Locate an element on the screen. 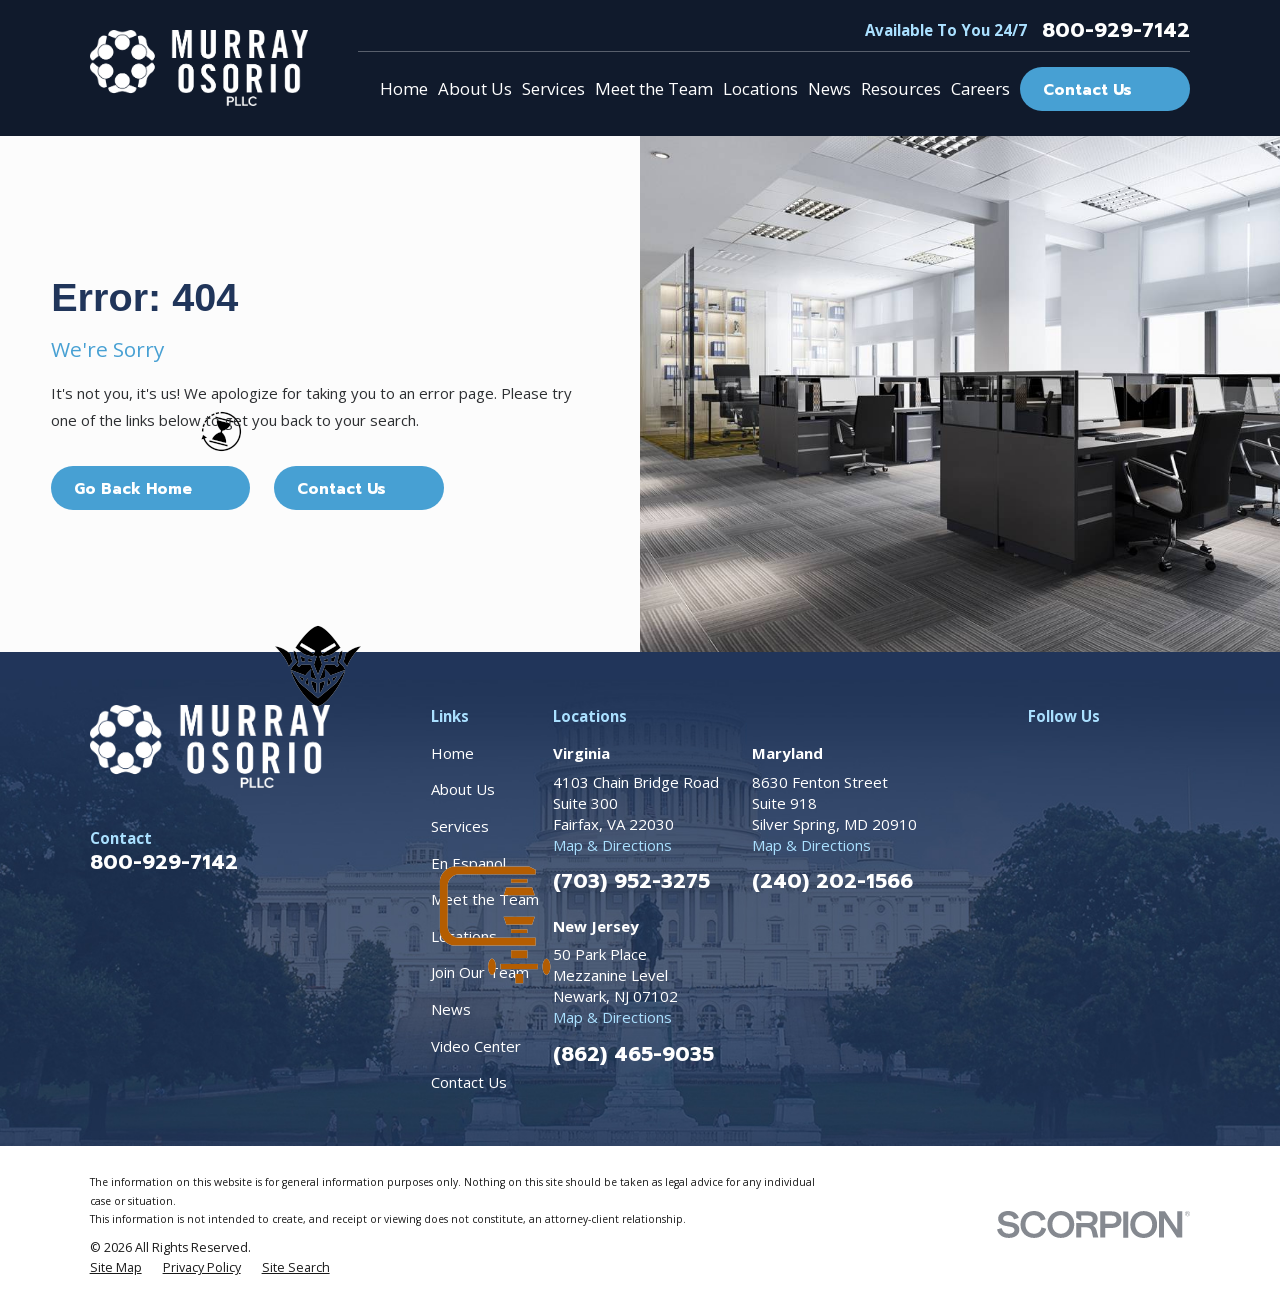 Image resolution: width=1280 pixels, height=1304 pixels. clamp or secure an object in place is located at coordinates (492, 927).